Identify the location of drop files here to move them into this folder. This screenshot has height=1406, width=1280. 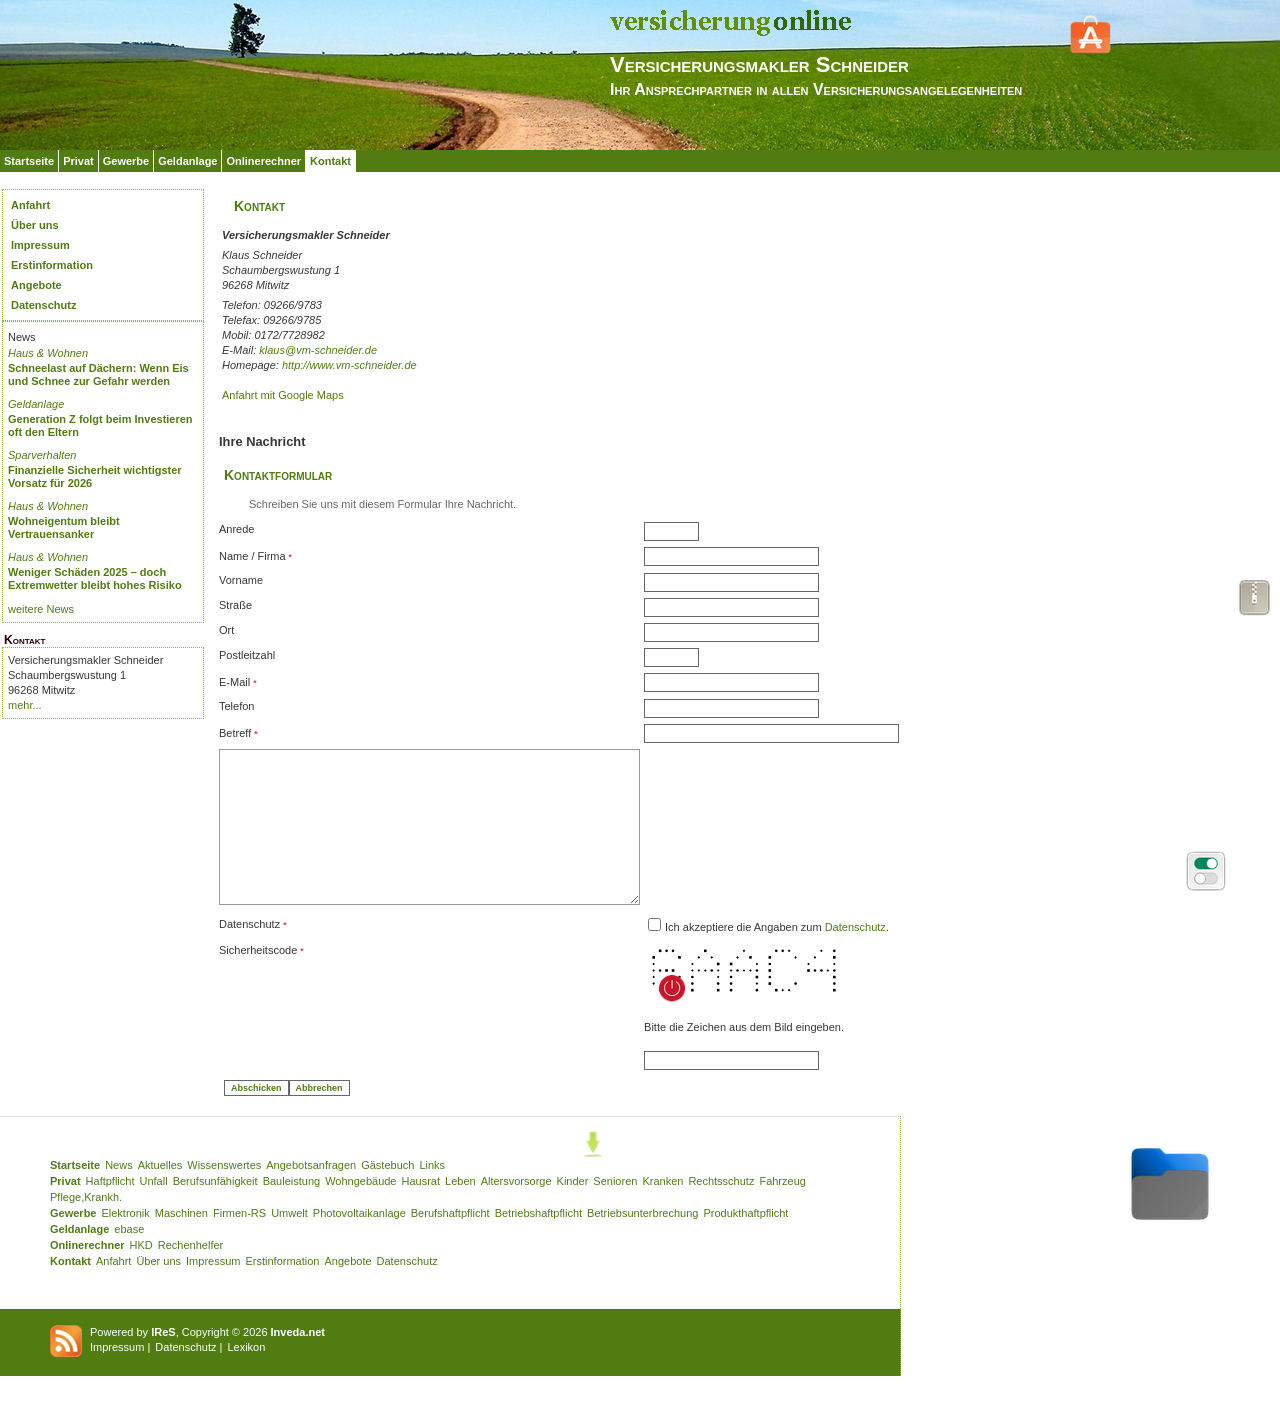
(1170, 1184).